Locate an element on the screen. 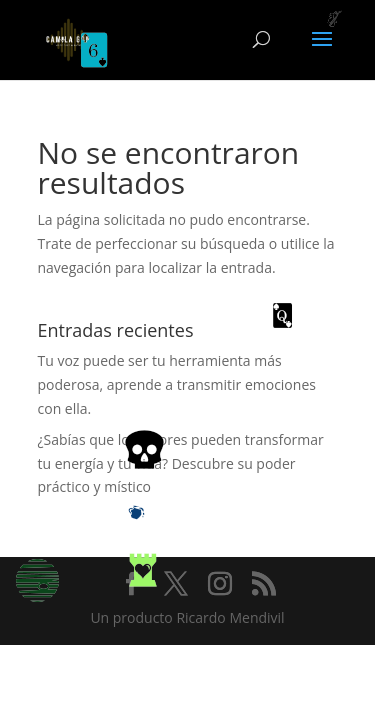  select ninja character class is located at coordinates (334, 18).